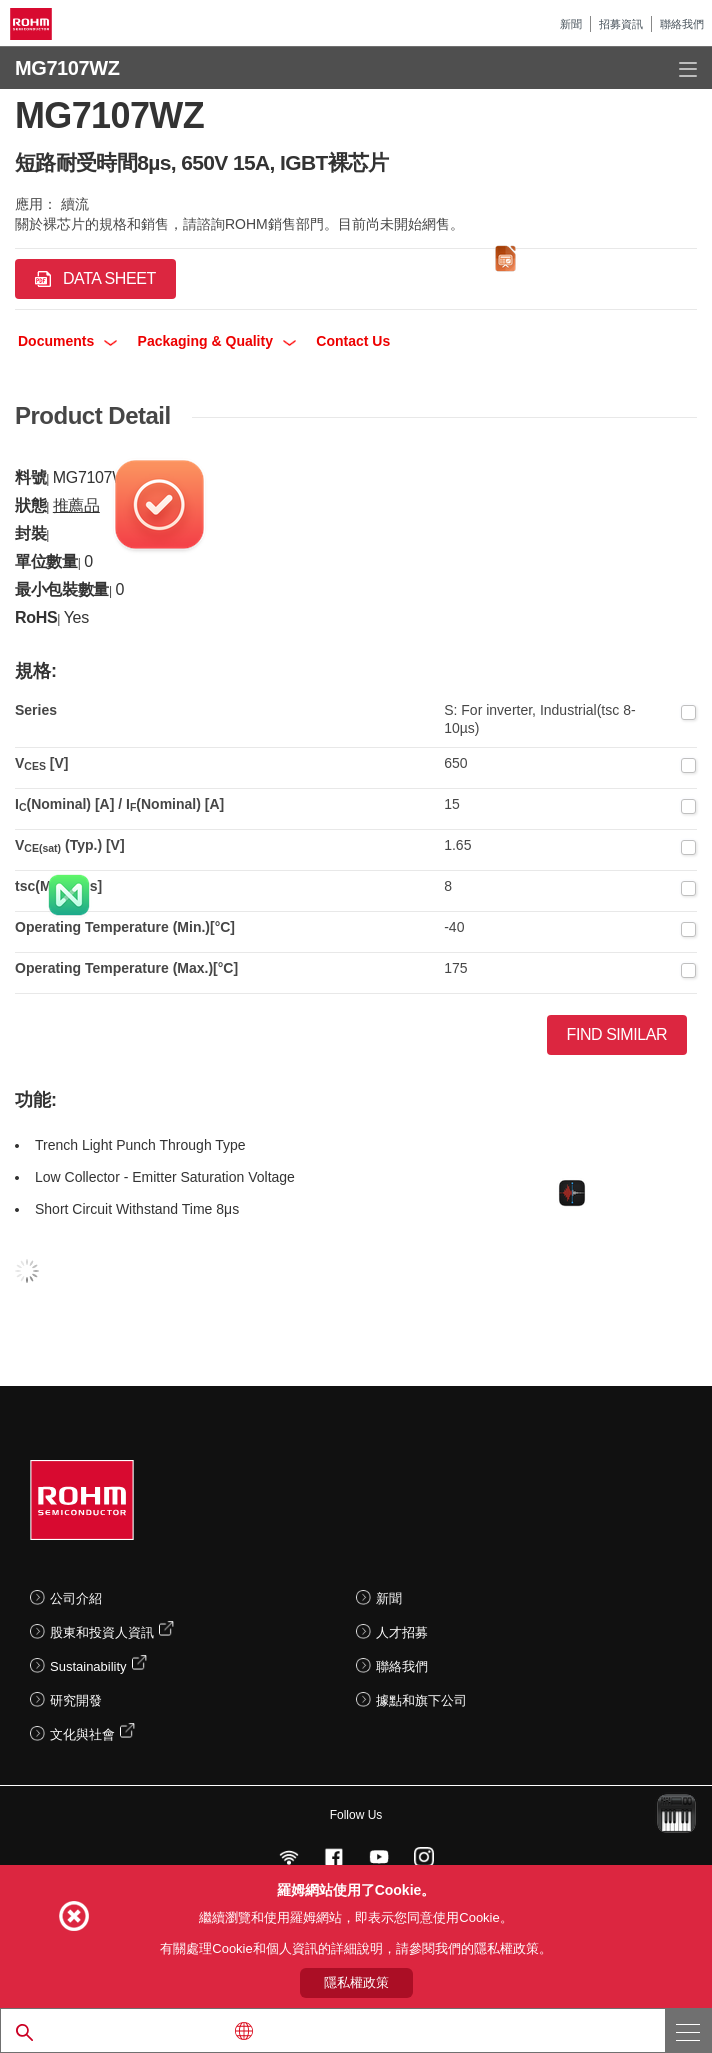 The width and height of the screenshot is (712, 2053). Describe the element at coordinates (505, 258) in the screenshot. I see `open libreoffice impress presentation software` at that location.